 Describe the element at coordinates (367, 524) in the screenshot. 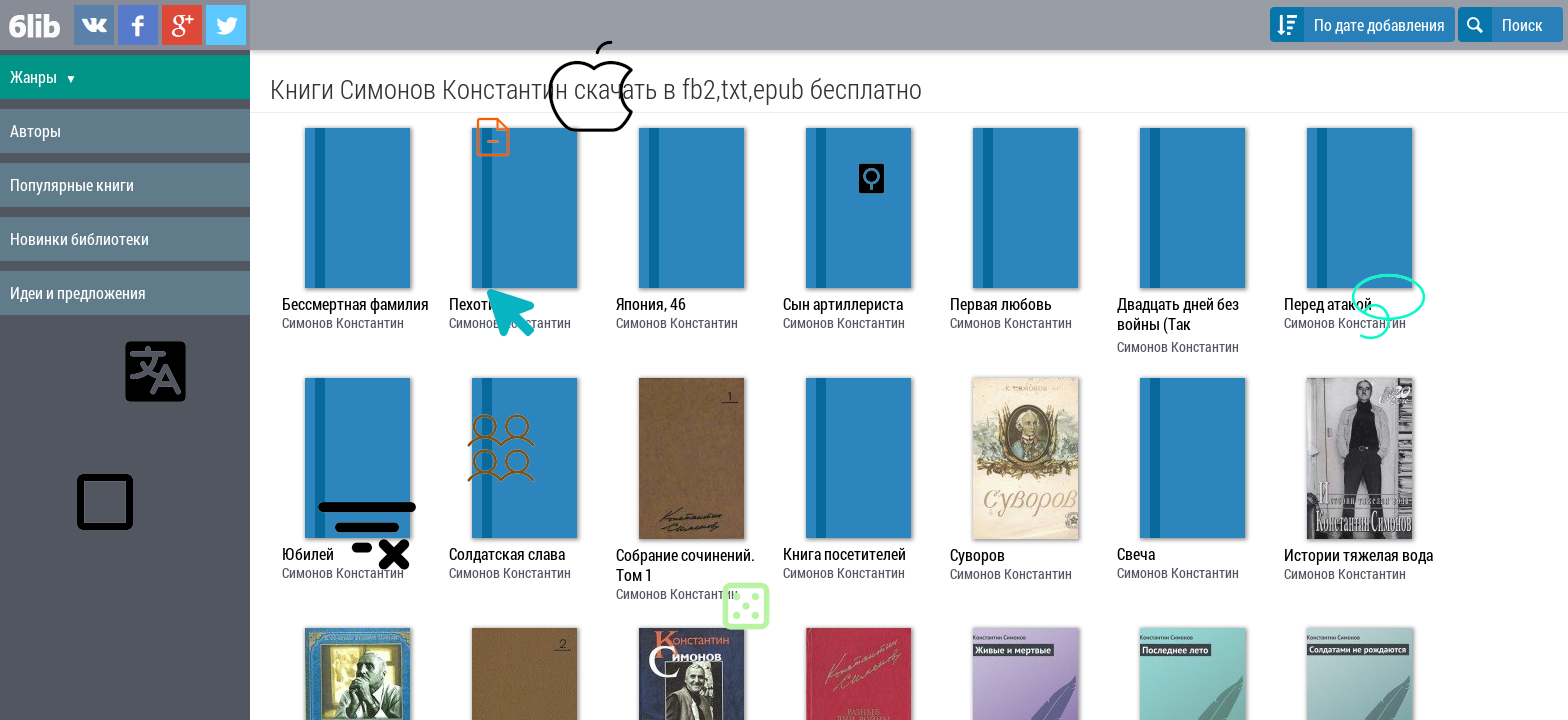

I see `clear all active filters` at that location.